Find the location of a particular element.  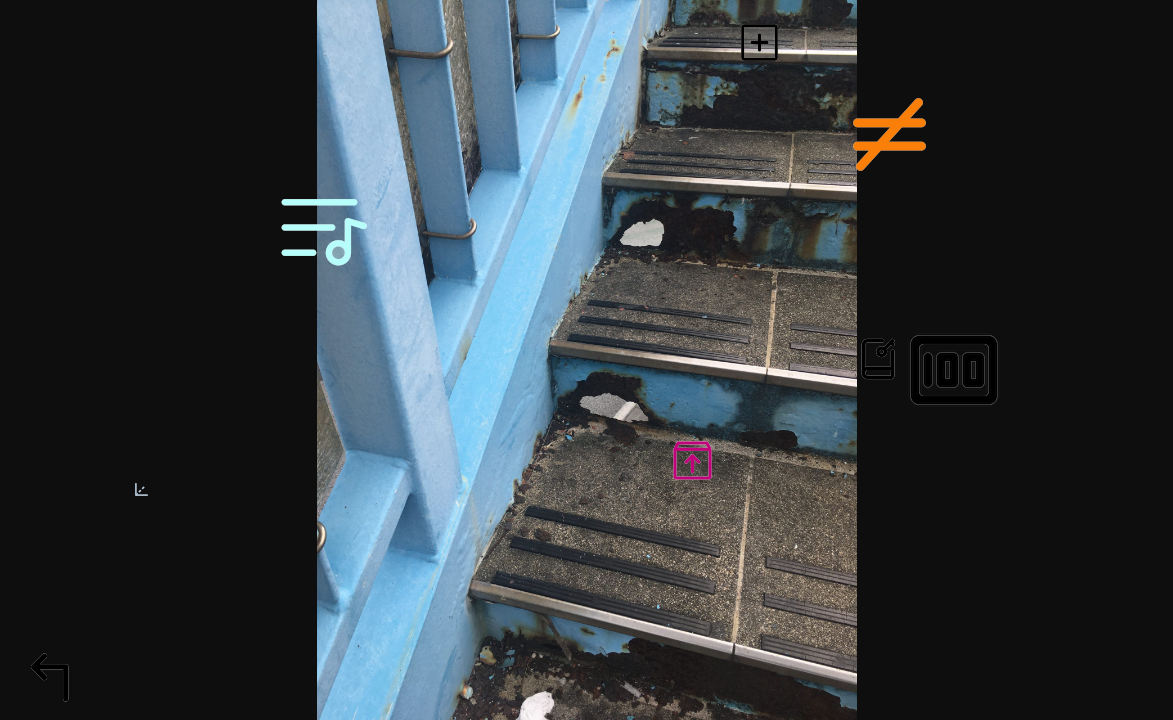

indicates values are not equal or mismatched is located at coordinates (889, 134).